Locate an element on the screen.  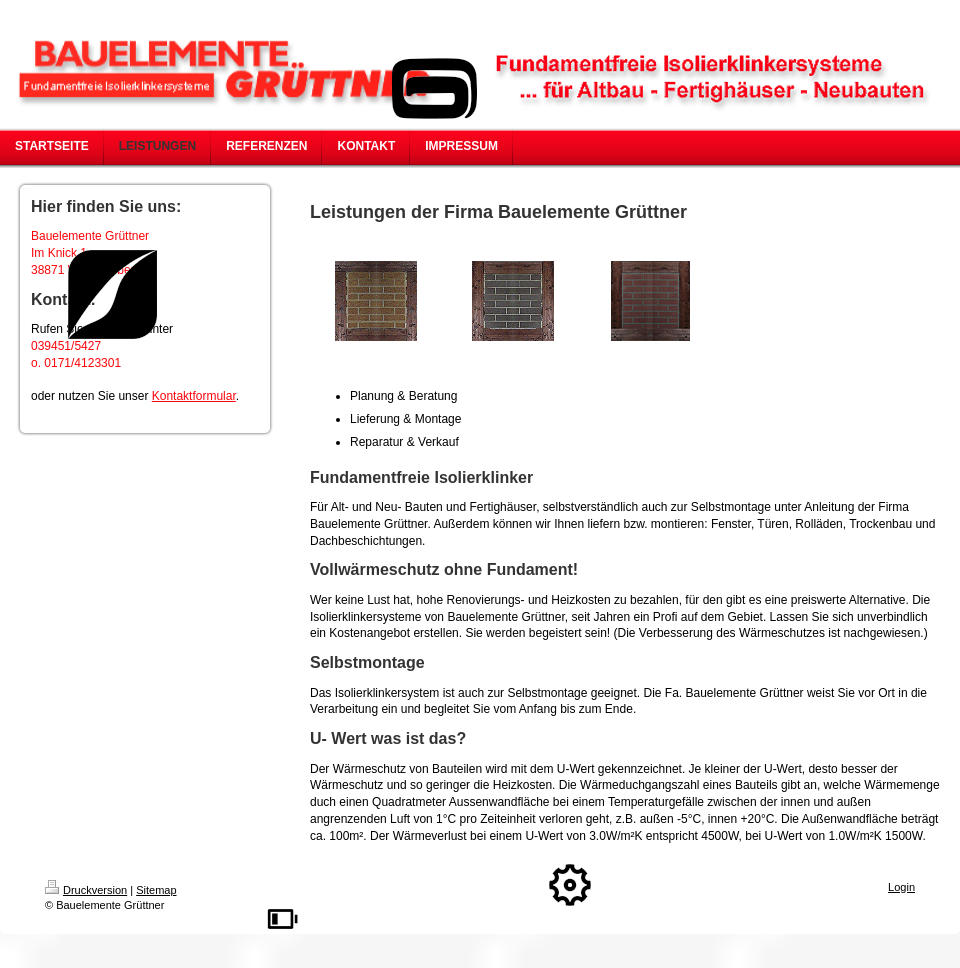
access settings or preferences is located at coordinates (570, 885).